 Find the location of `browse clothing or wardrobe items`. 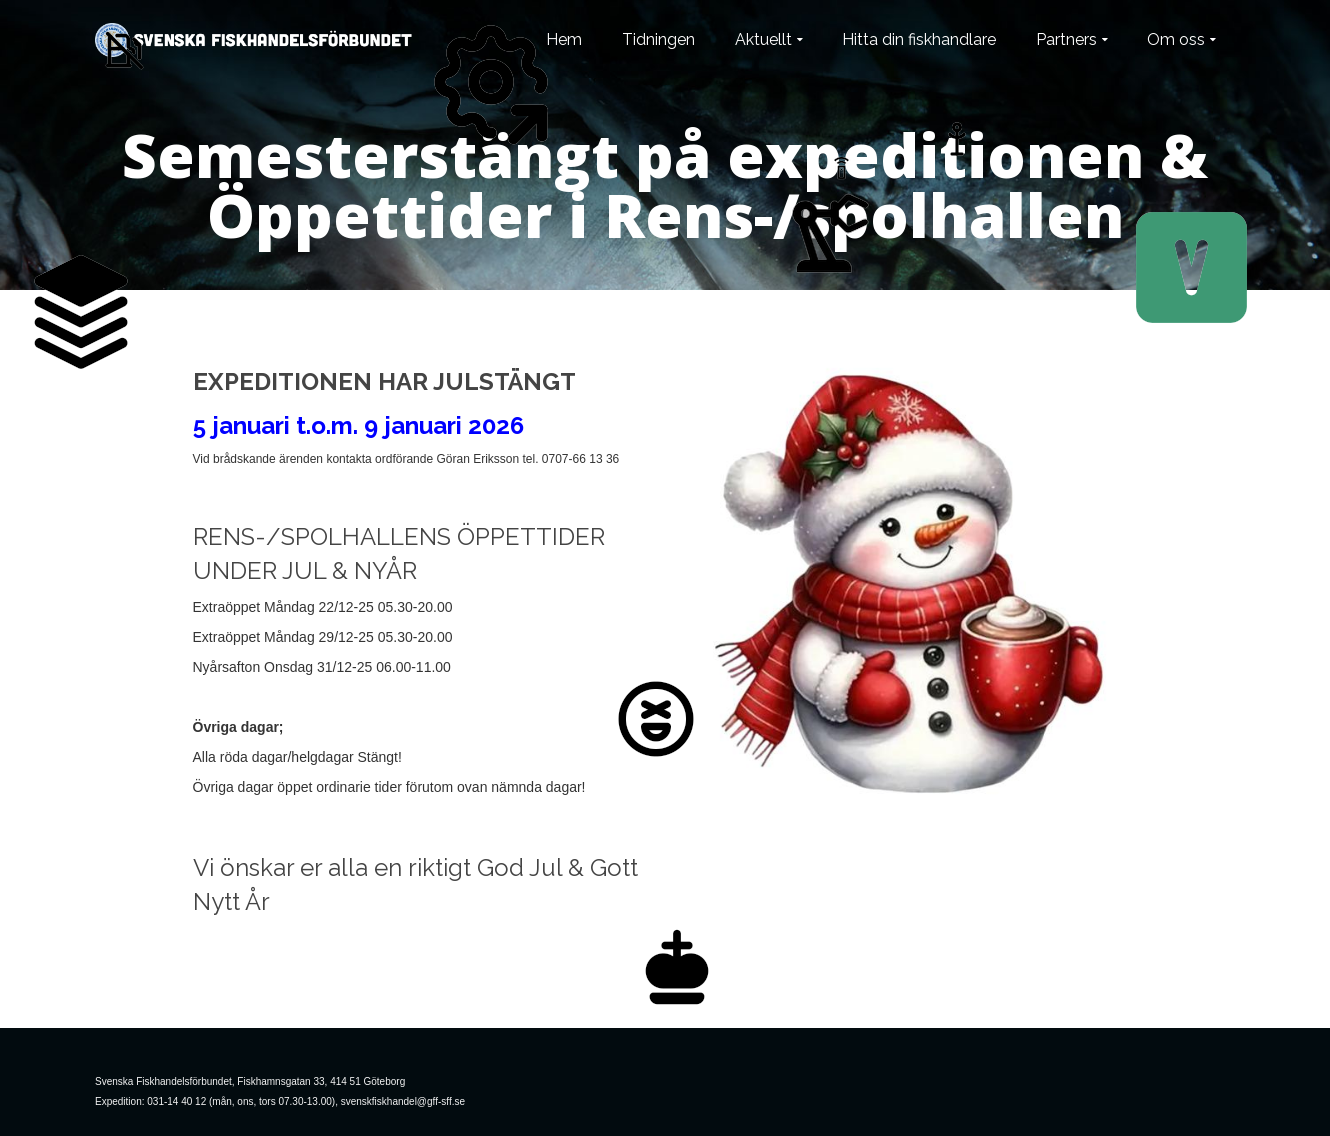

browse clothing or wardrobe items is located at coordinates (957, 139).